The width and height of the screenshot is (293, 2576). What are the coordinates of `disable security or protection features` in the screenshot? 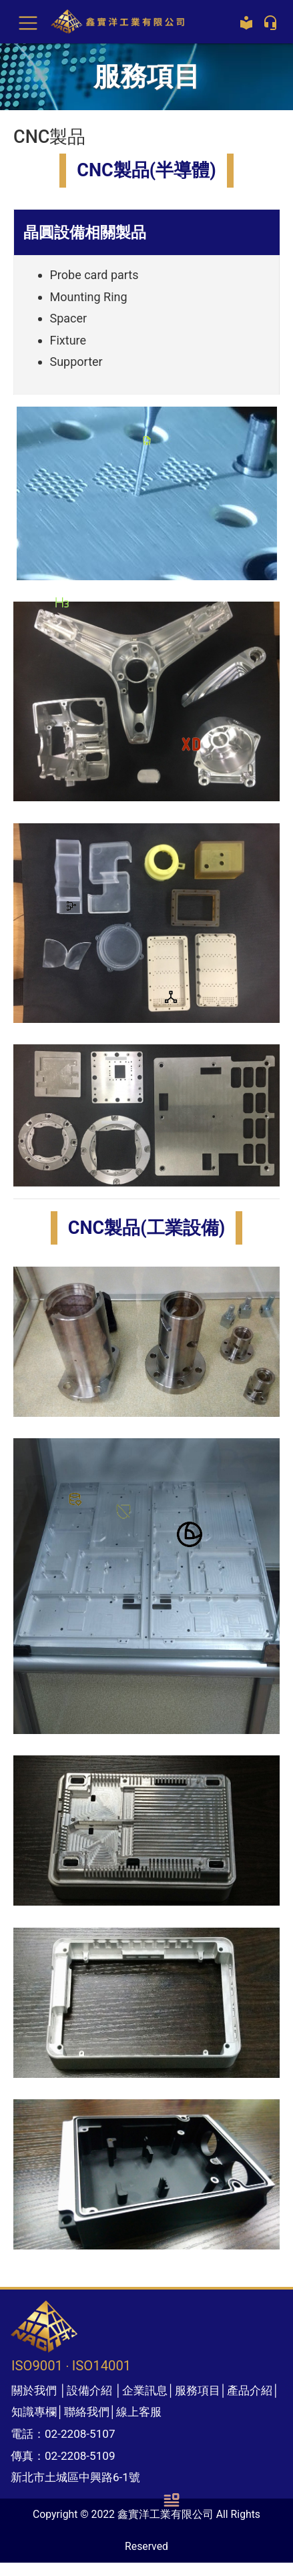 It's located at (123, 1511).